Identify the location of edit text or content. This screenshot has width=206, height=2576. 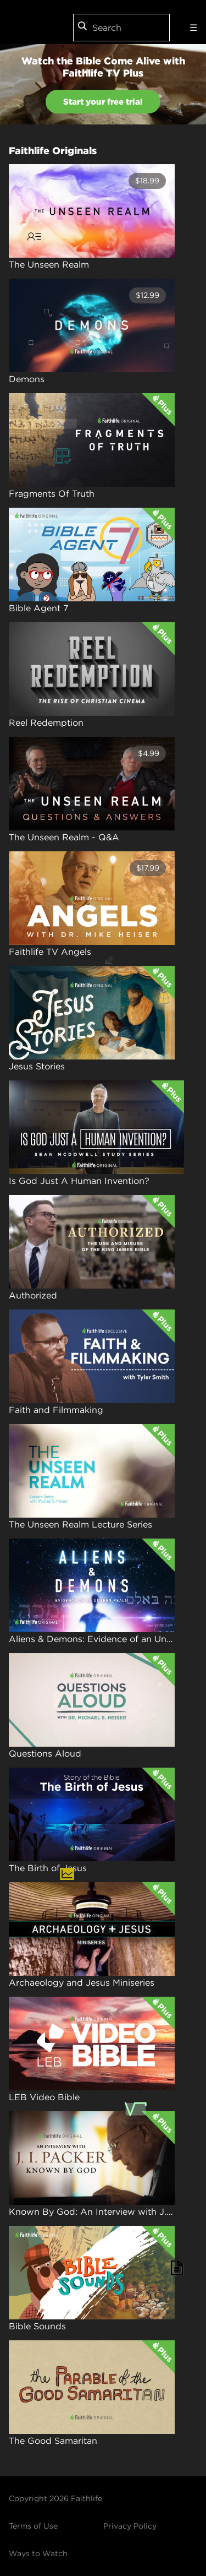
(109, 960).